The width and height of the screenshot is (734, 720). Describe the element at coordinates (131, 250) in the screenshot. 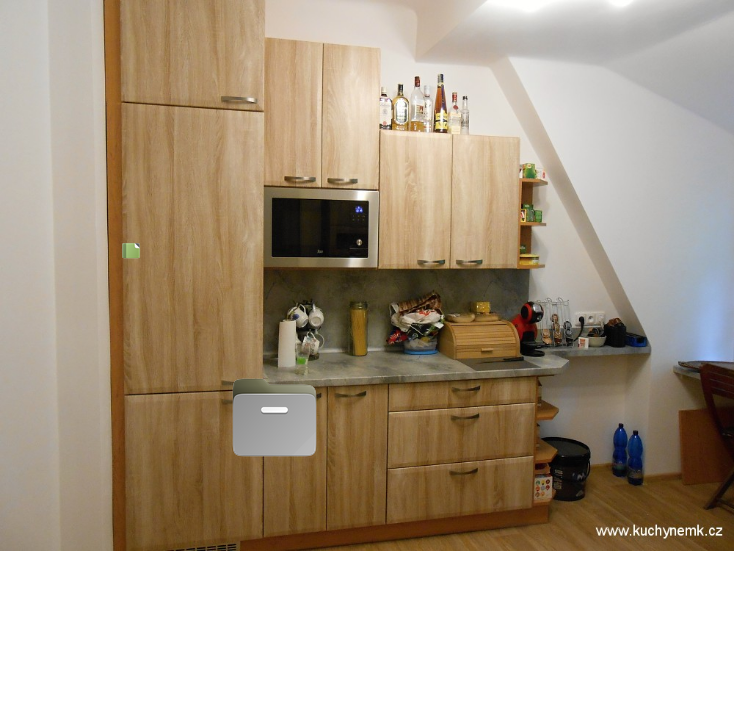

I see `change desktop wallpaper settings` at that location.